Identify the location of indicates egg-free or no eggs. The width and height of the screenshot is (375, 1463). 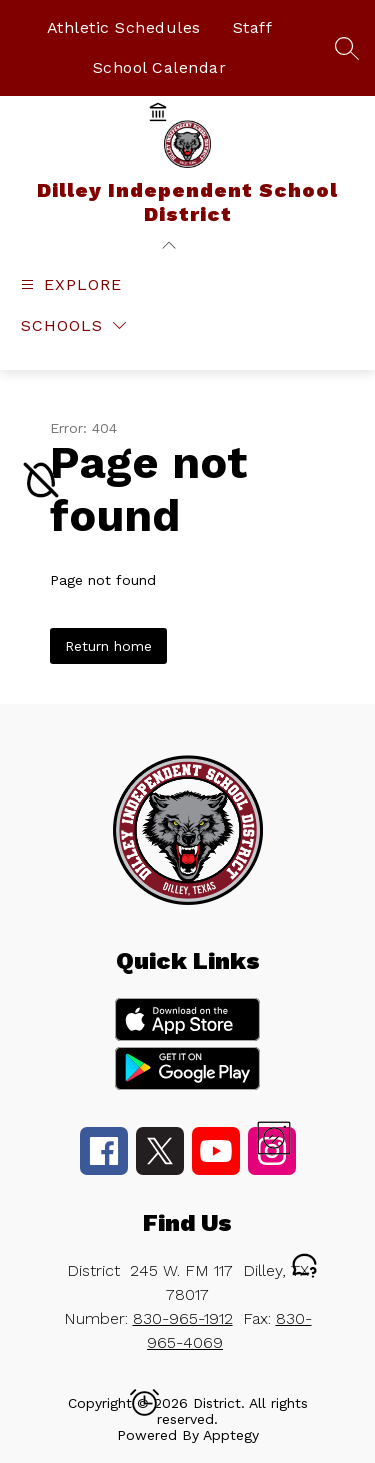
(41, 480).